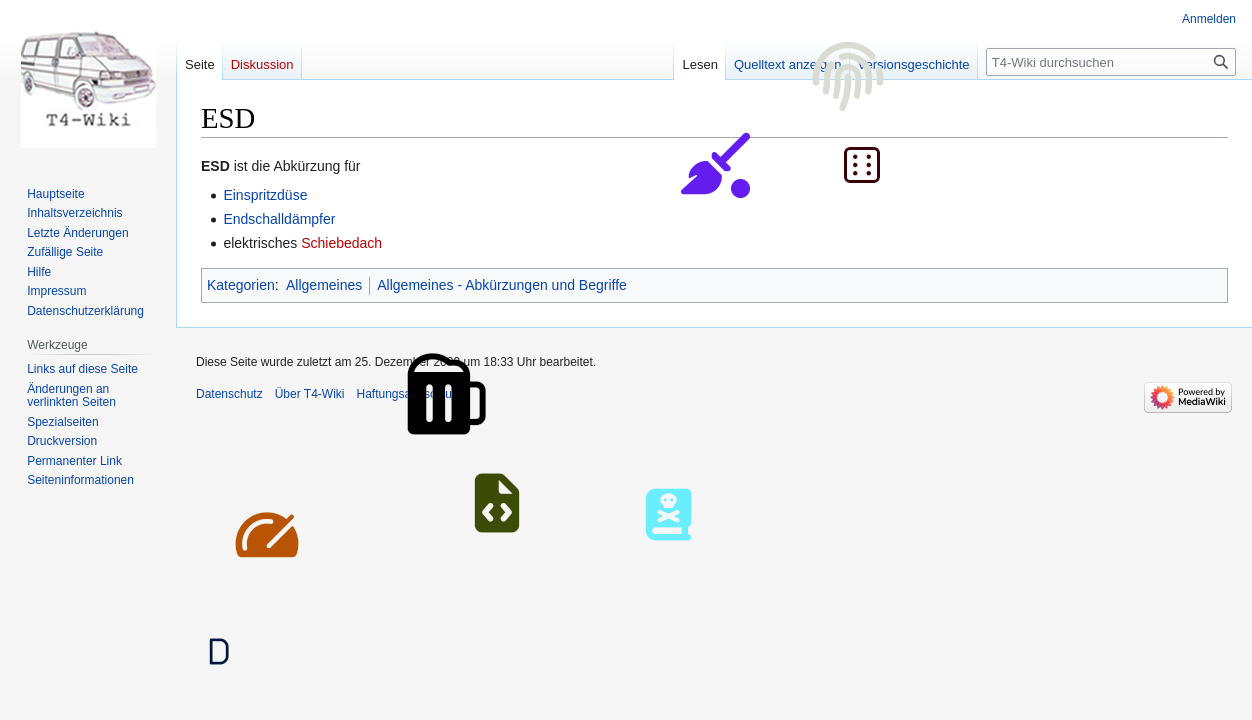  What do you see at coordinates (497, 503) in the screenshot?
I see `view source code file` at bounding box center [497, 503].